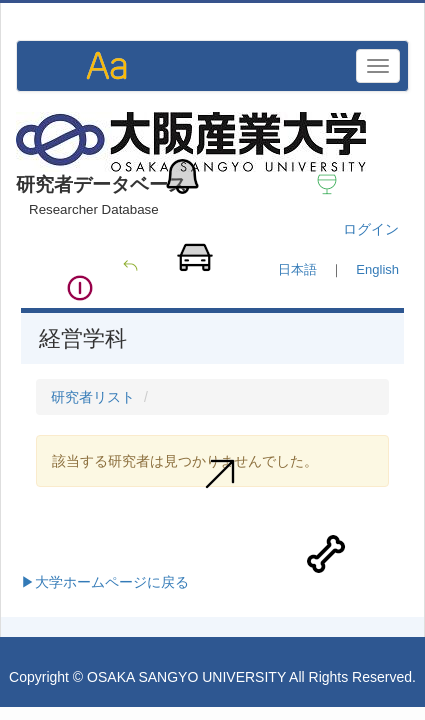 The width and height of the screenshot is (425, 720). I want to click on open link in new tab or window, so click(220, 474).